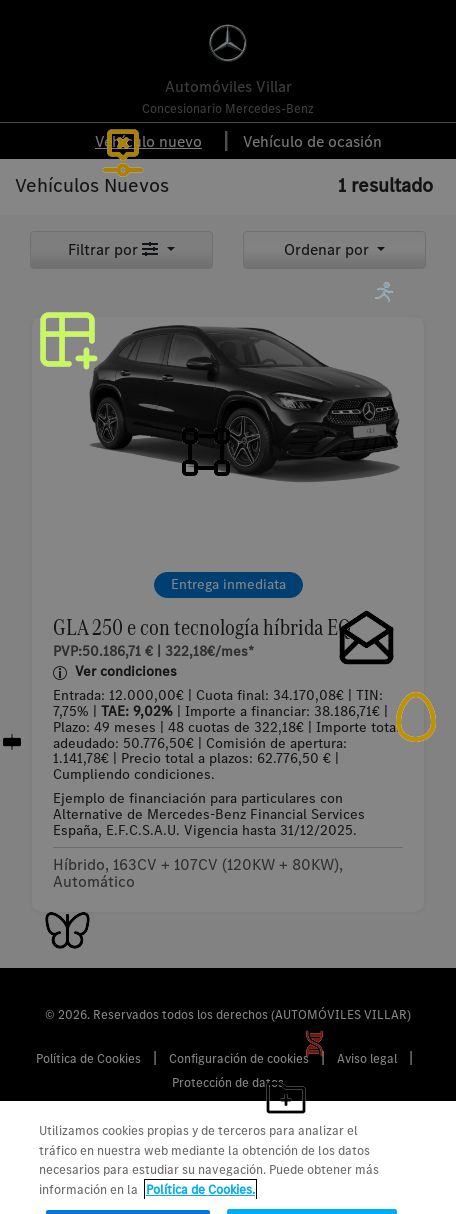 The width and height of the screenshot is (456, 1214). What do you see at coordinates (314, 1043) in the screenshot?
I see `access genetic or biological information` at bounding box center [314, 1043].